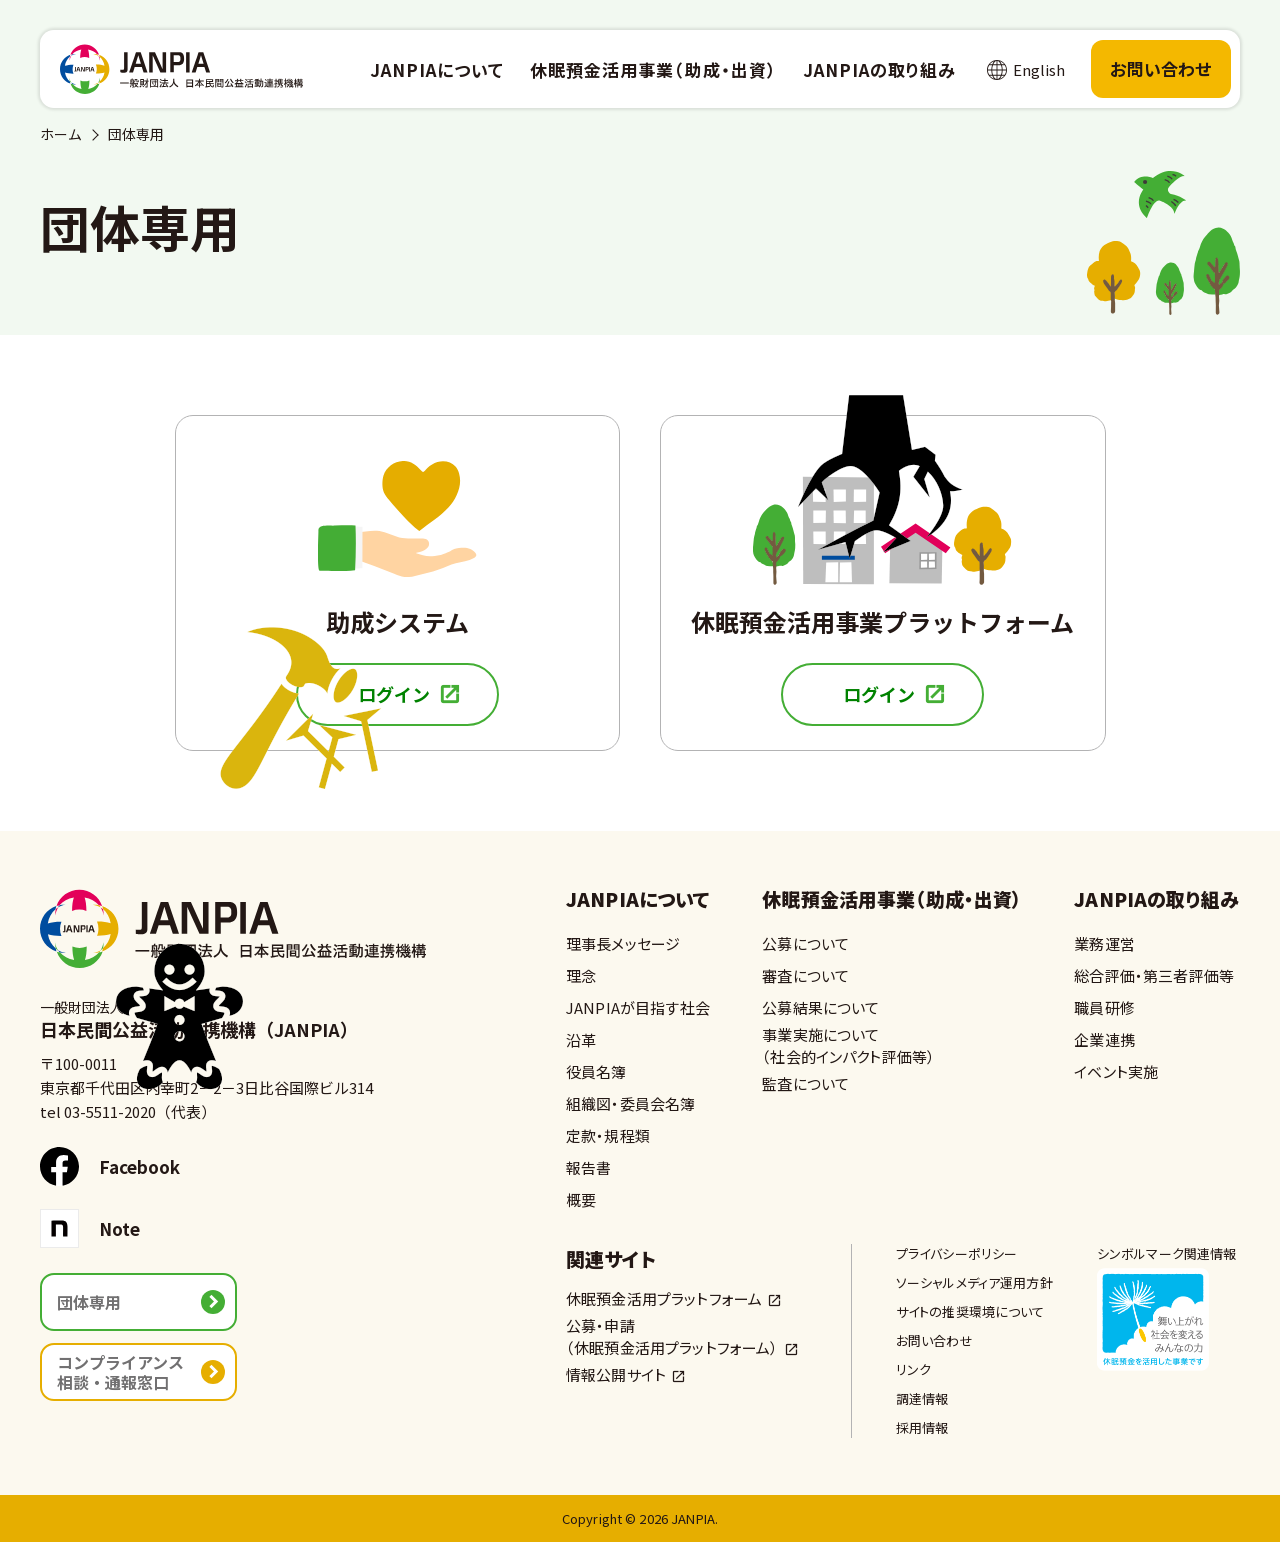 The width and height of the screenshot is (1280, 1542). Describe the element at coordinates (301, 708) in the screenshot. I see `access construction or building tools` at that location.